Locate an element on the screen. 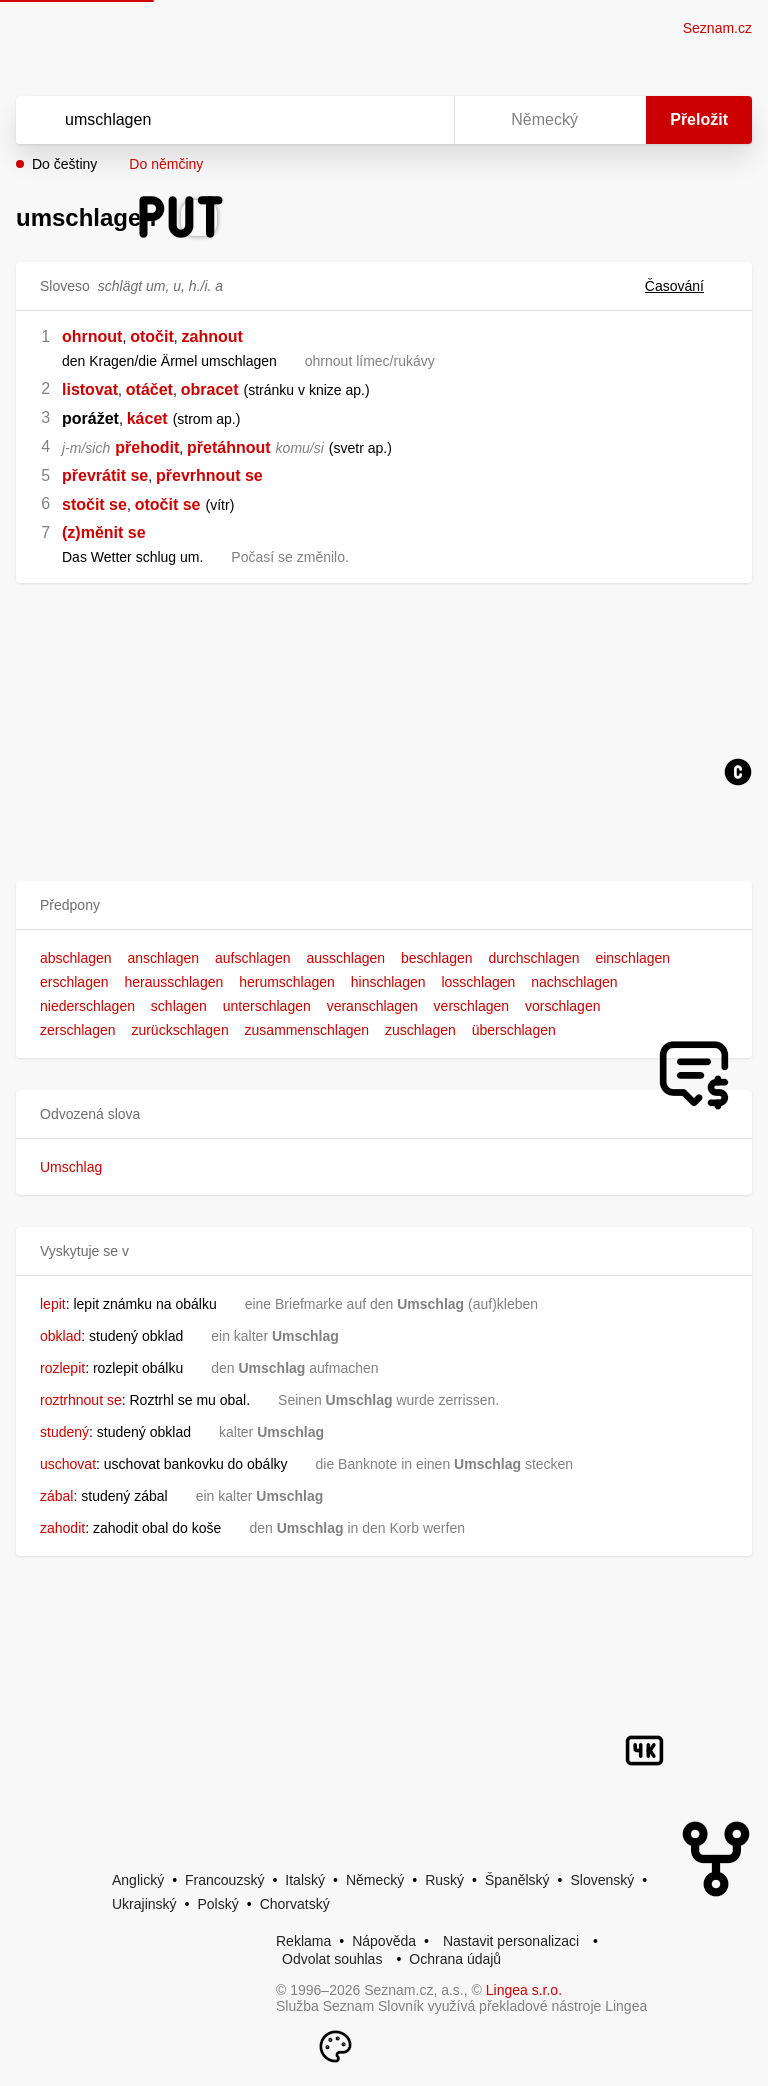 Image resolution: width=768 pixels, height=2086 pixels. access color or theme settings is located at coordinates (335, 2046).